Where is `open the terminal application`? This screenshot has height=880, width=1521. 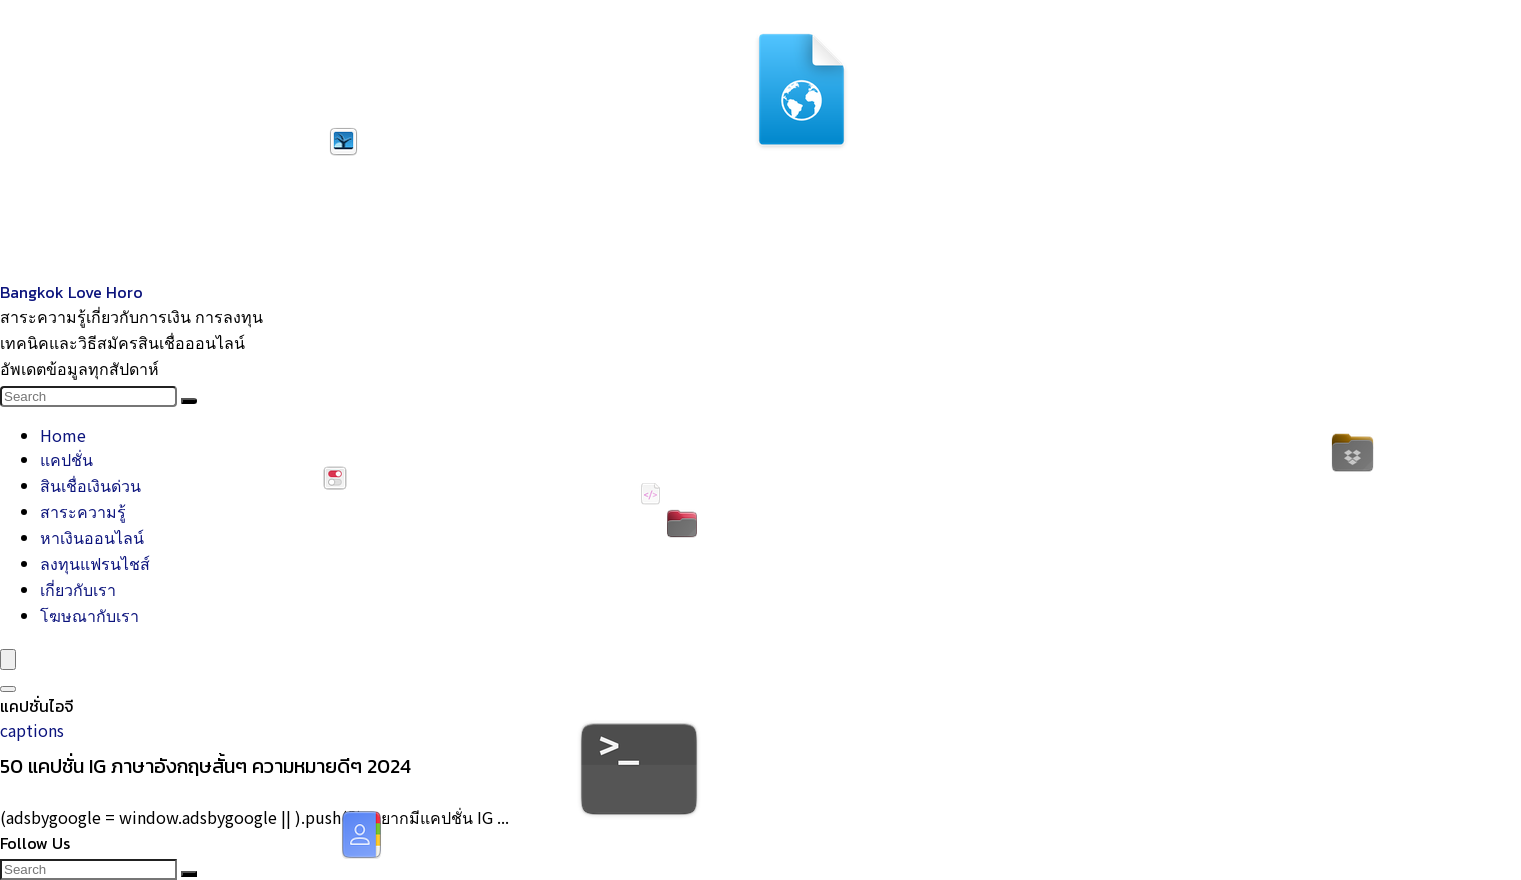
open the terminal application is located at coordinates (639, 769).